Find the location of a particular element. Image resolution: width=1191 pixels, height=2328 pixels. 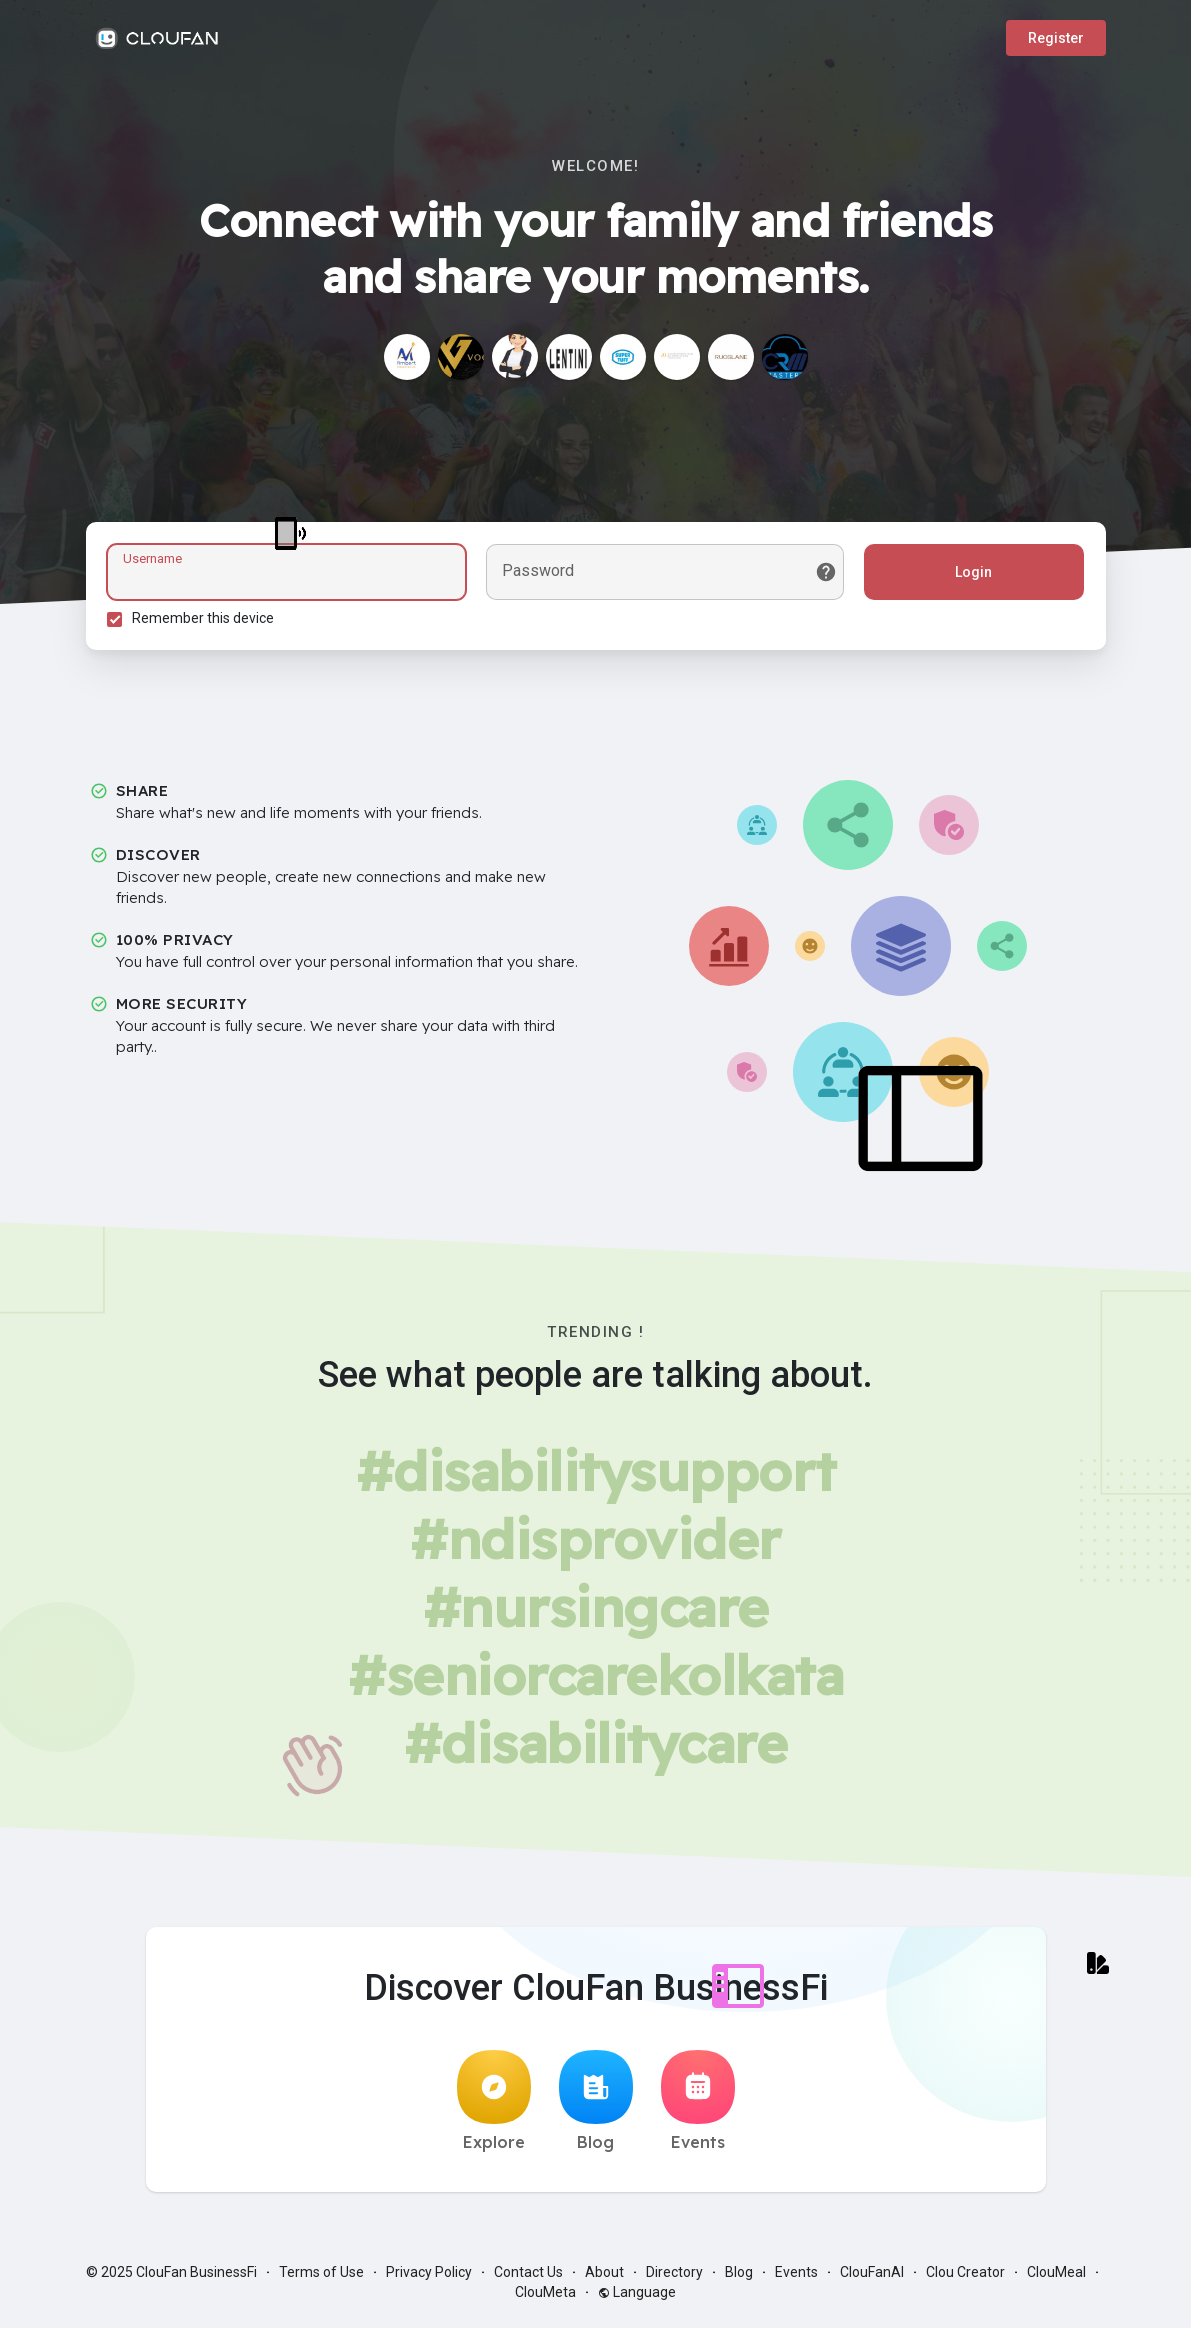

send a friendly greeting or wave is located at coordinates (312, 1764).